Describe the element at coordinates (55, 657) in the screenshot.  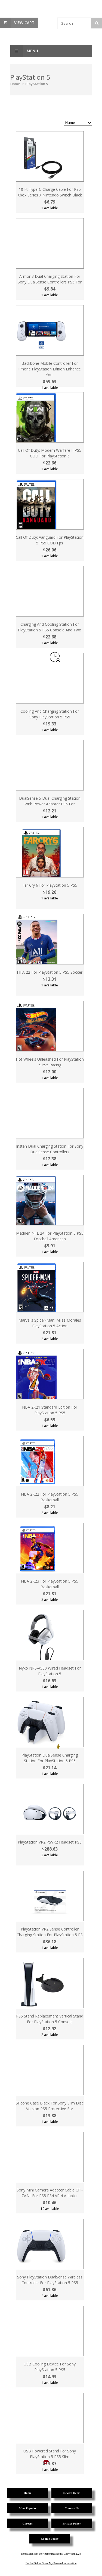
I see `view user's time or availability status` at that location.